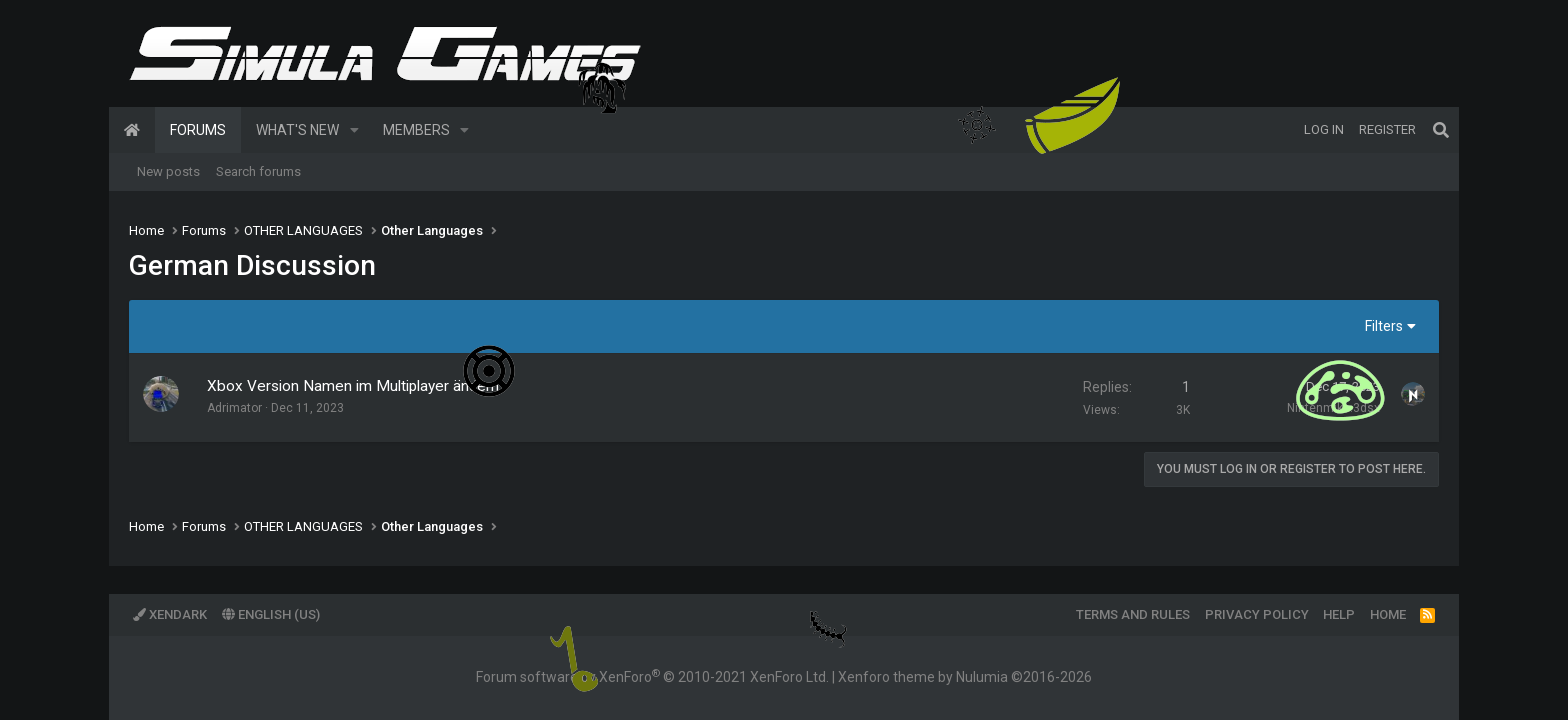  Describe the element at coordinates (575, 658) in the screenshot. I see `access otamatone or novelty instrument sounds` at that location.